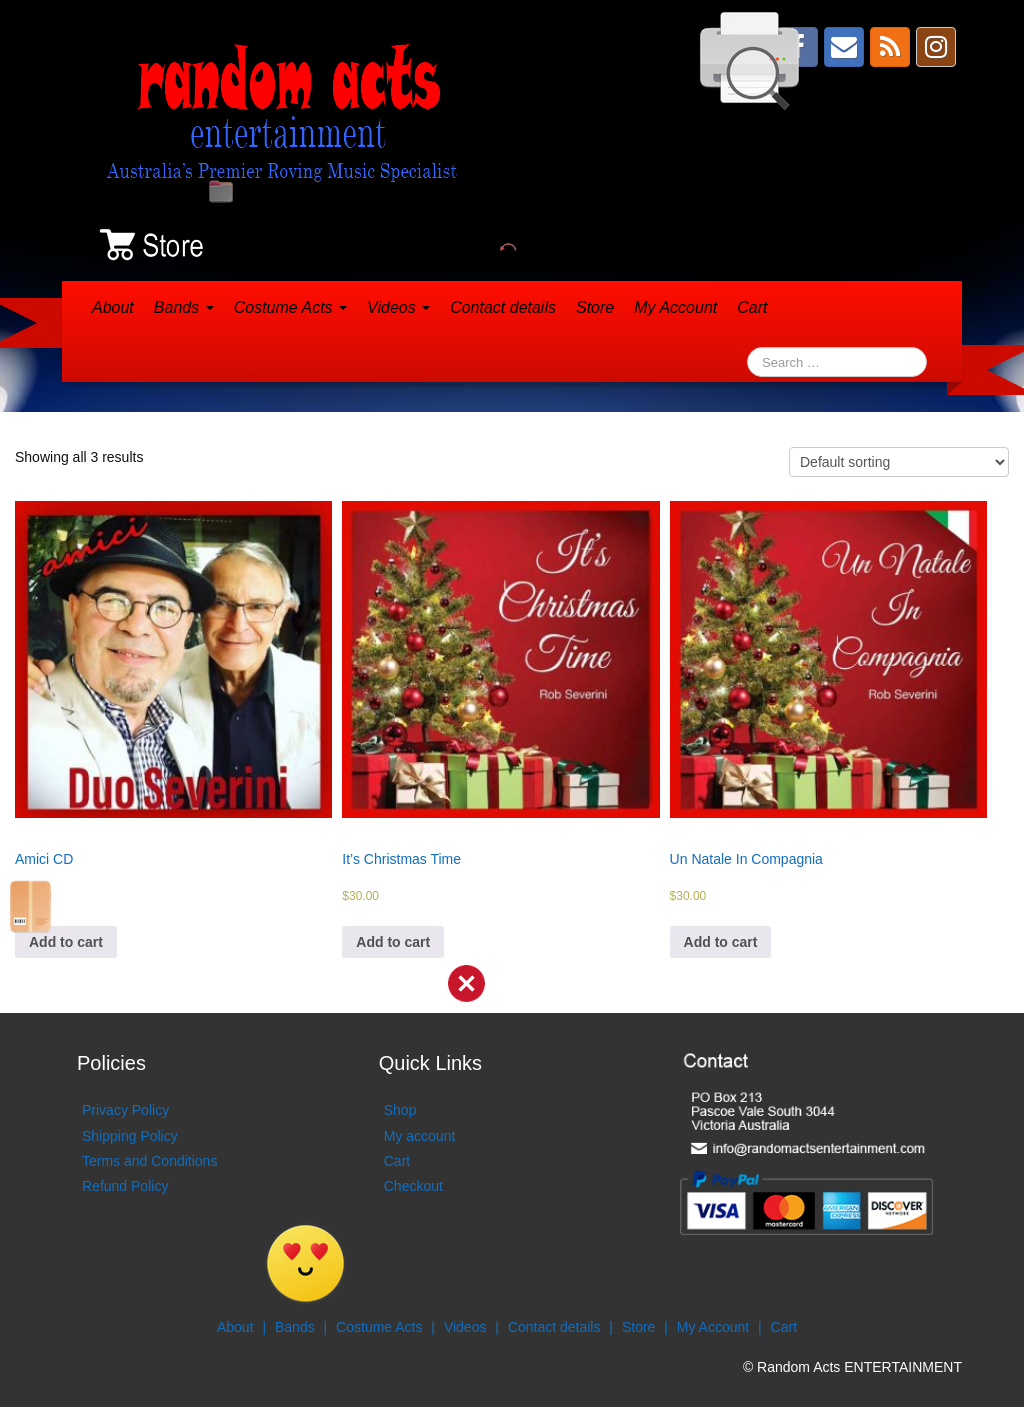  I want to click on dismiss or cancel a dialog, so click(466, 983).